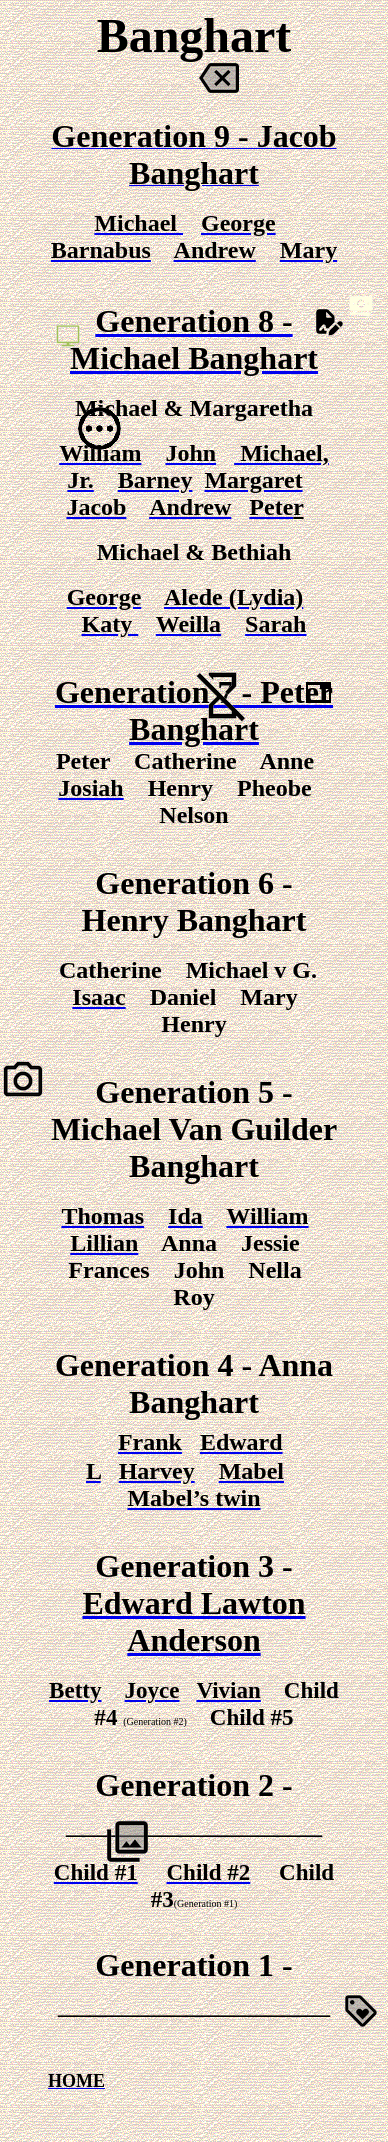 The height and width of the screenshot is (2142, 388). I want to click on access your photo library, so click(127, 1841).